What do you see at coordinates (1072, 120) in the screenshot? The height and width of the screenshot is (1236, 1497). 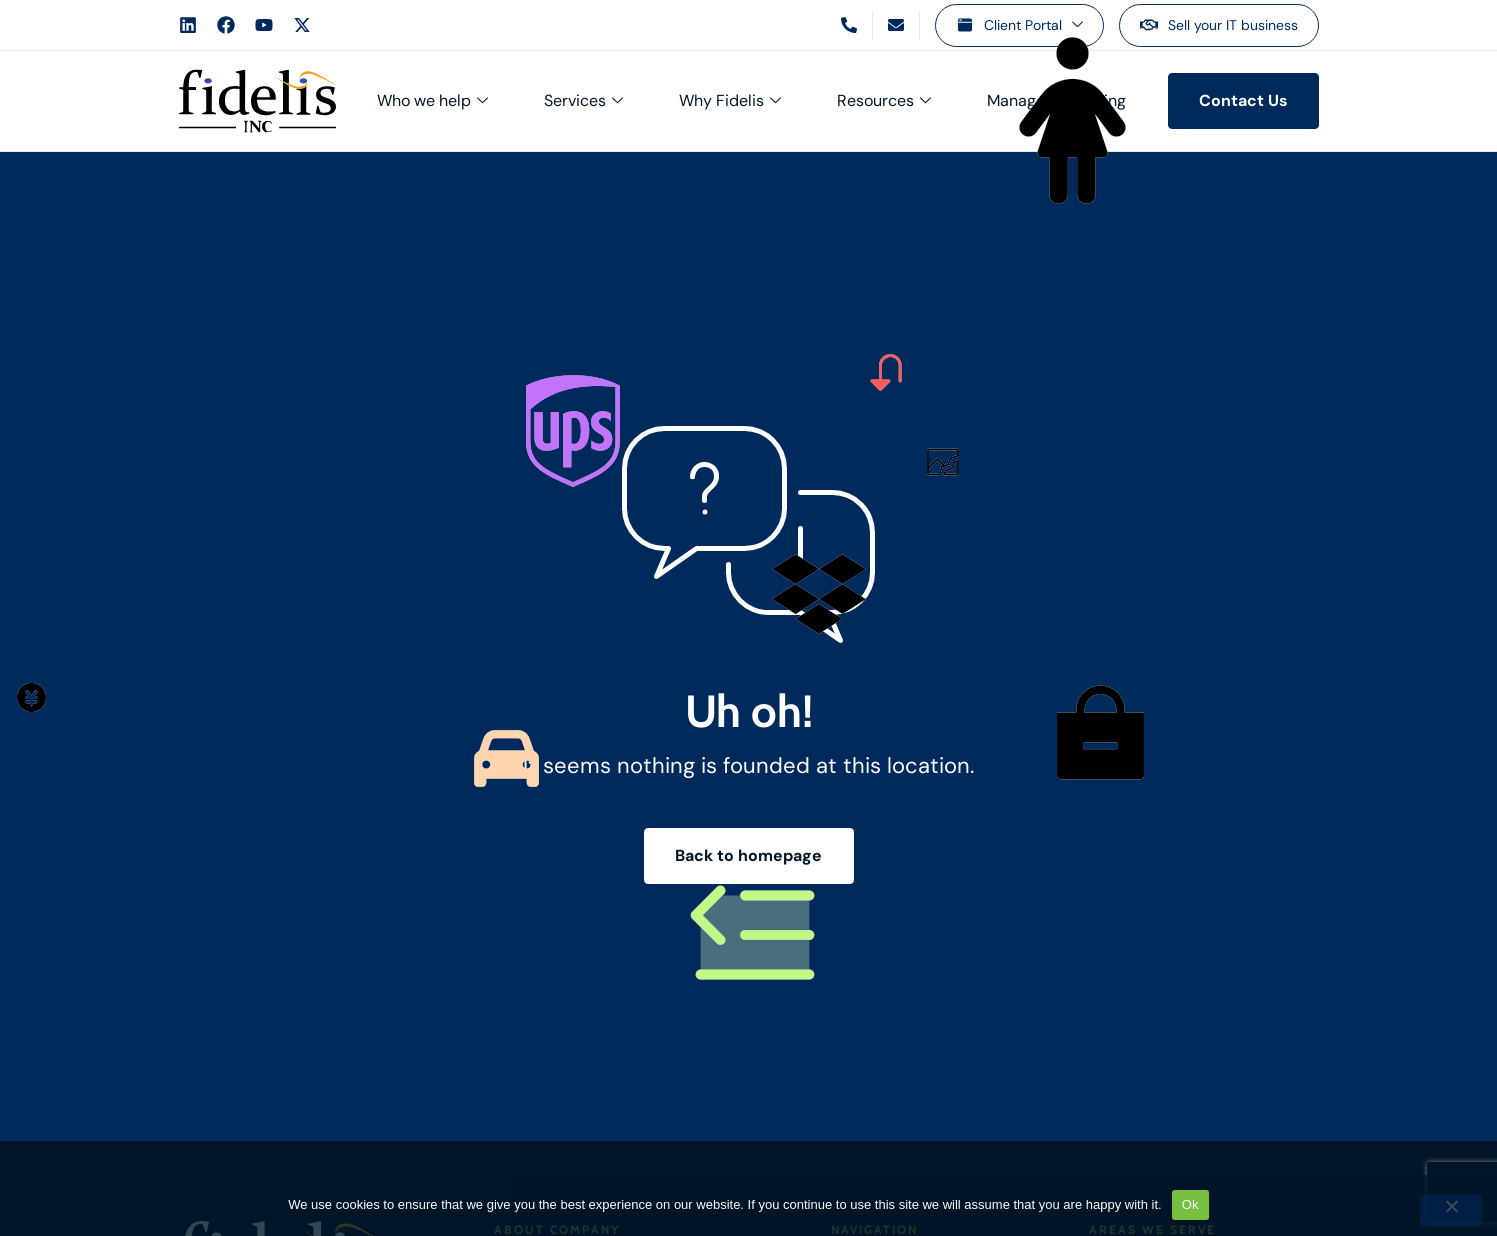 I see `women's restroom indicator` at bounding box center [1072, 120].